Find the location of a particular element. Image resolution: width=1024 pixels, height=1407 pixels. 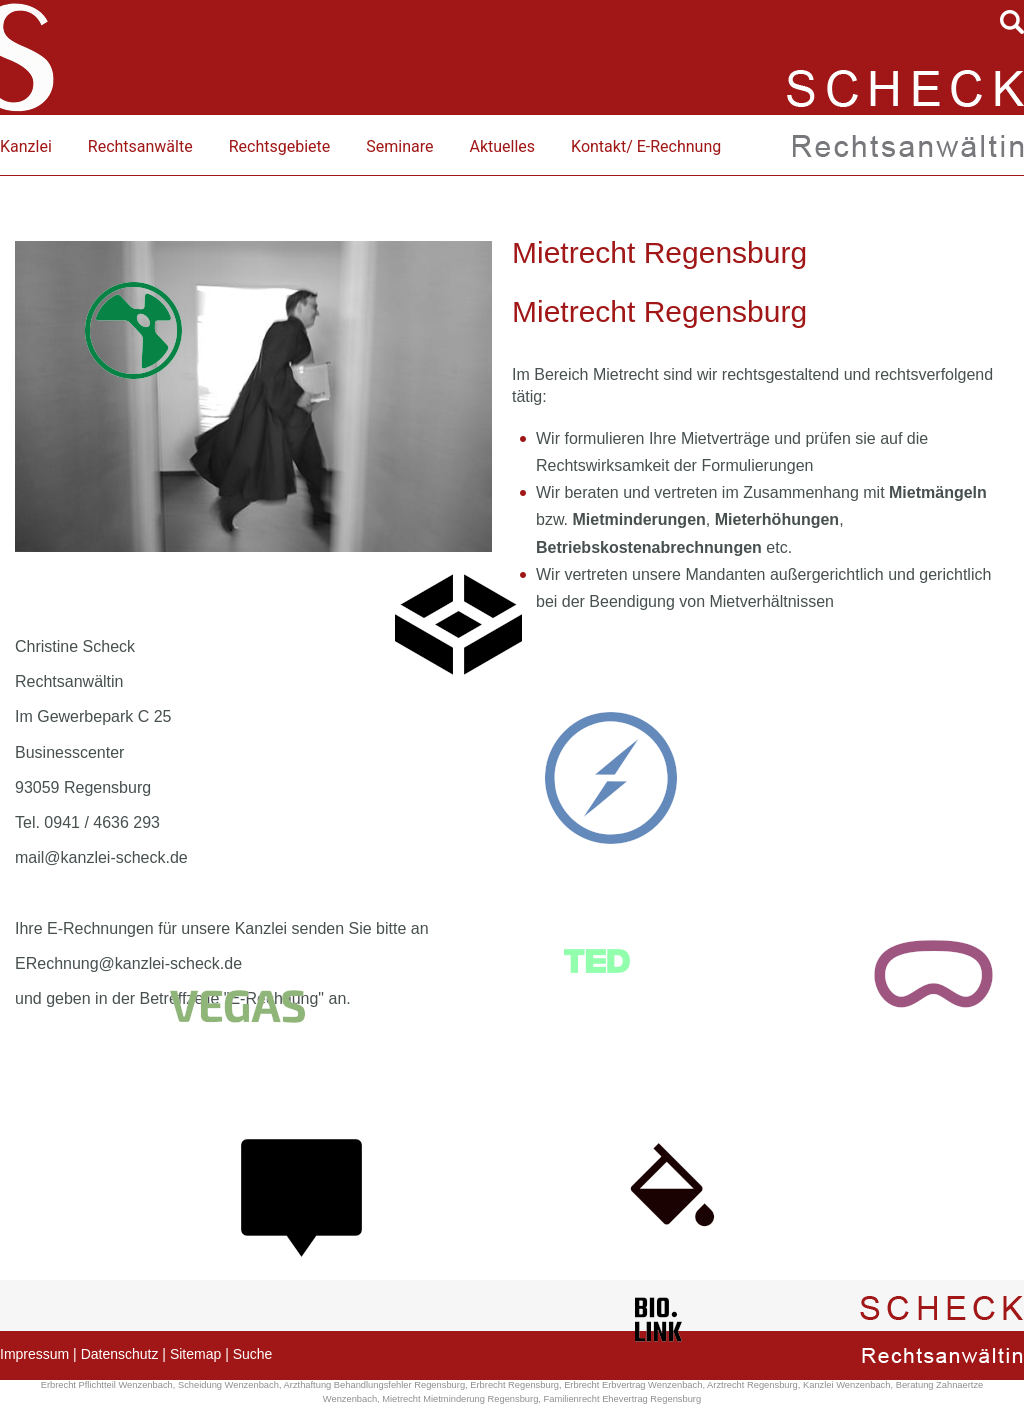

access virtual reality or immersive mode is located at coordinates (933, 972).